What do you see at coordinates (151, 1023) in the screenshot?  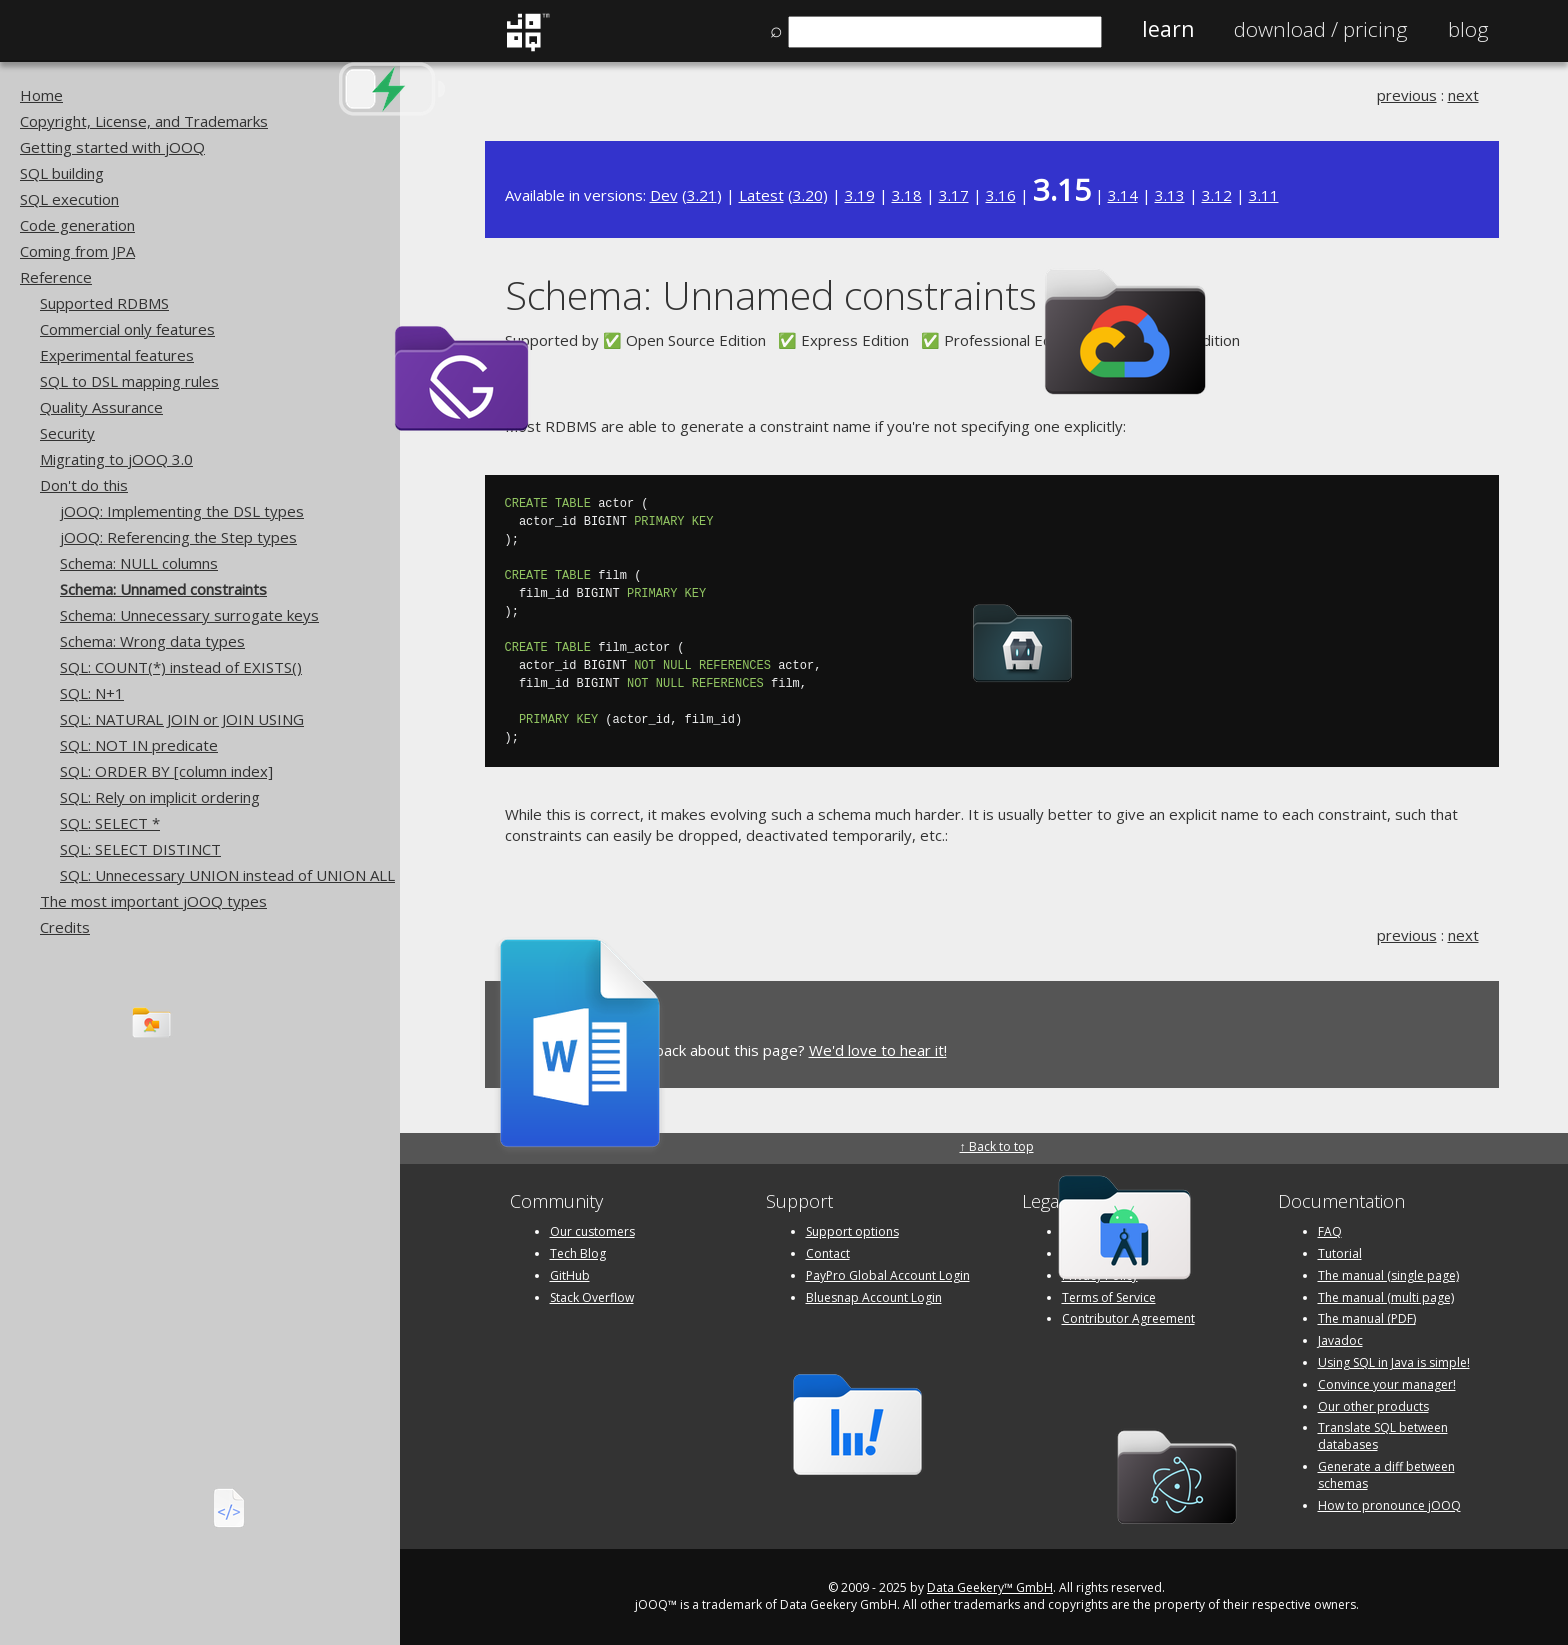 I see `open folder containing LibreOffice Draw files` at bounding box center [151, 1023].